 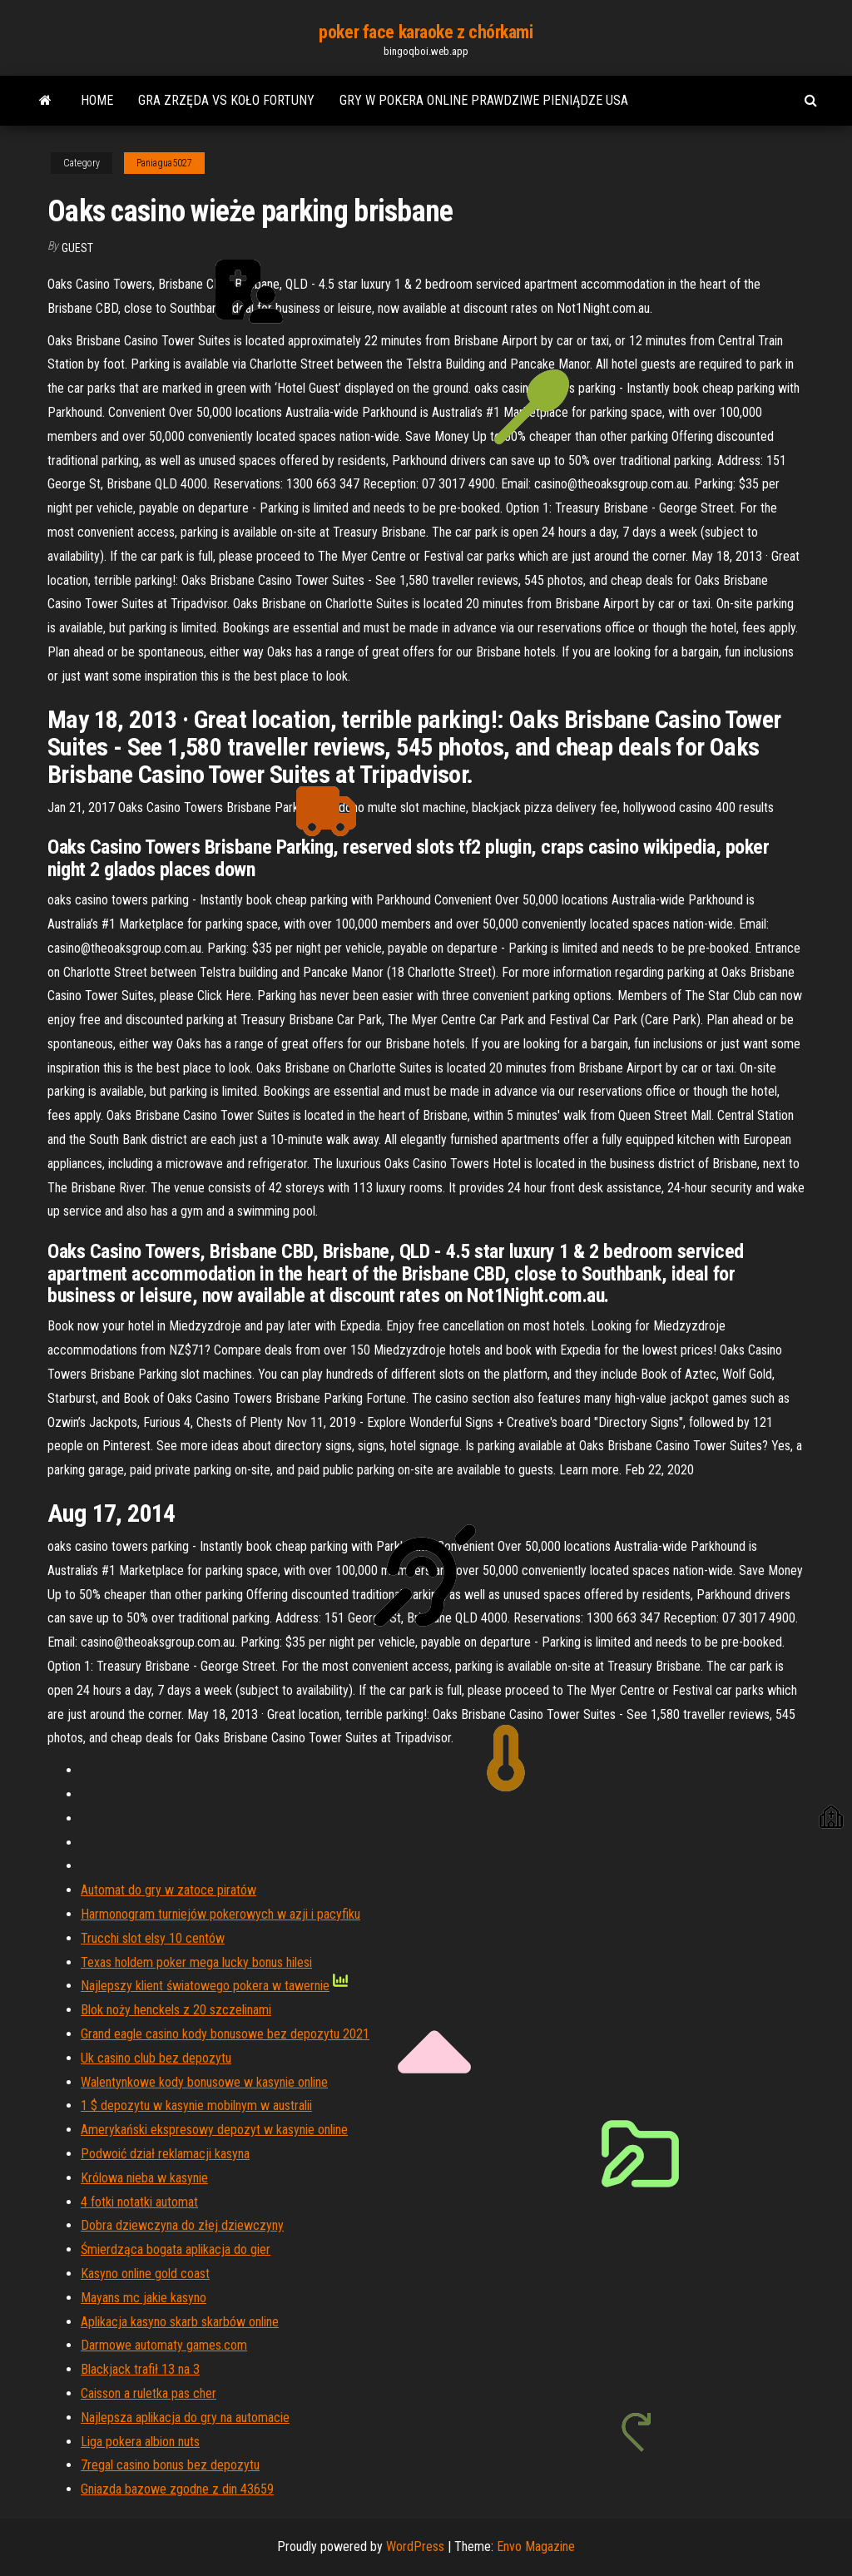 I want to click on sort items in ascending order, so click(x=434, y=2079).